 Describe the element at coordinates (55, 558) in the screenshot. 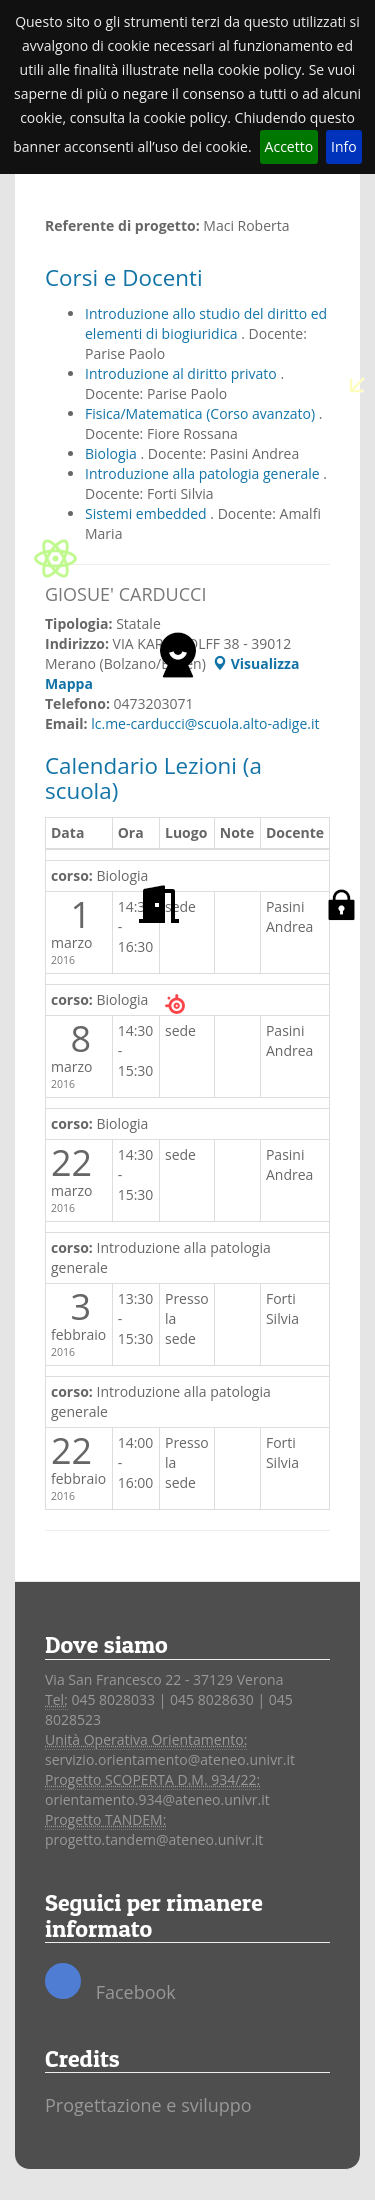

I see `react.js framework logo` at that location.